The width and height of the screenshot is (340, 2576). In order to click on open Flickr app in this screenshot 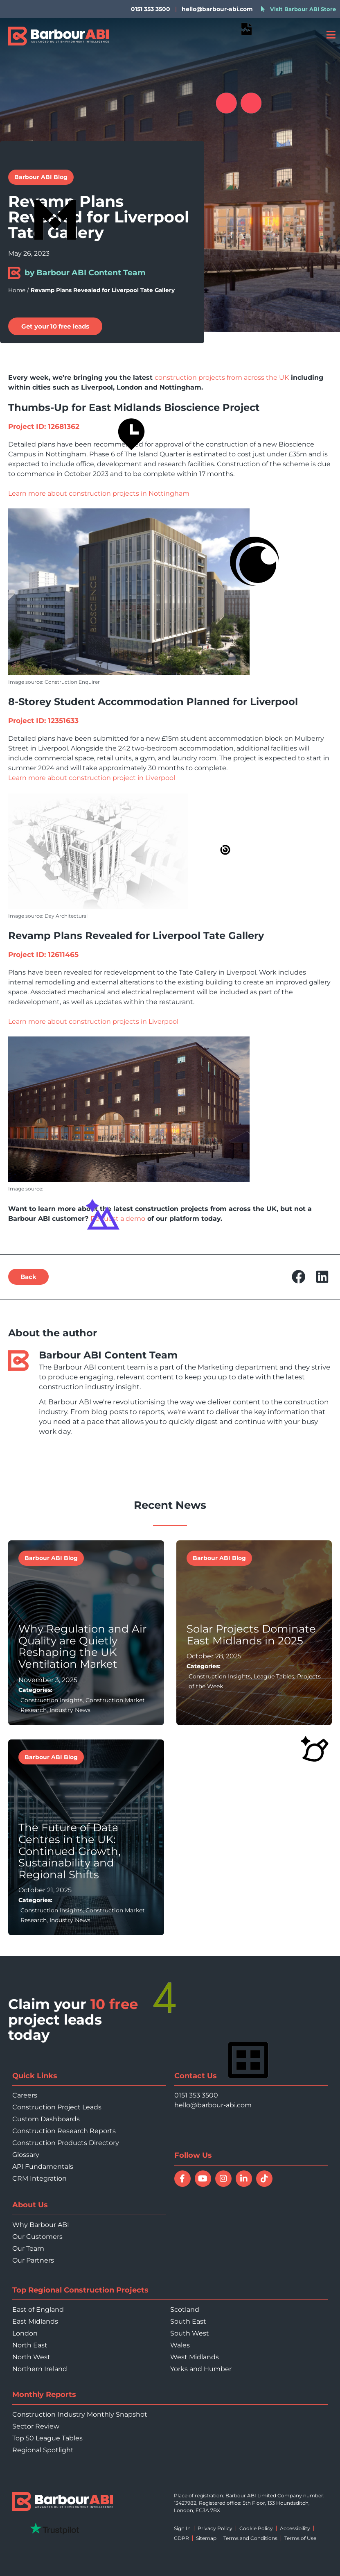, I will do `click(239, 103)`.